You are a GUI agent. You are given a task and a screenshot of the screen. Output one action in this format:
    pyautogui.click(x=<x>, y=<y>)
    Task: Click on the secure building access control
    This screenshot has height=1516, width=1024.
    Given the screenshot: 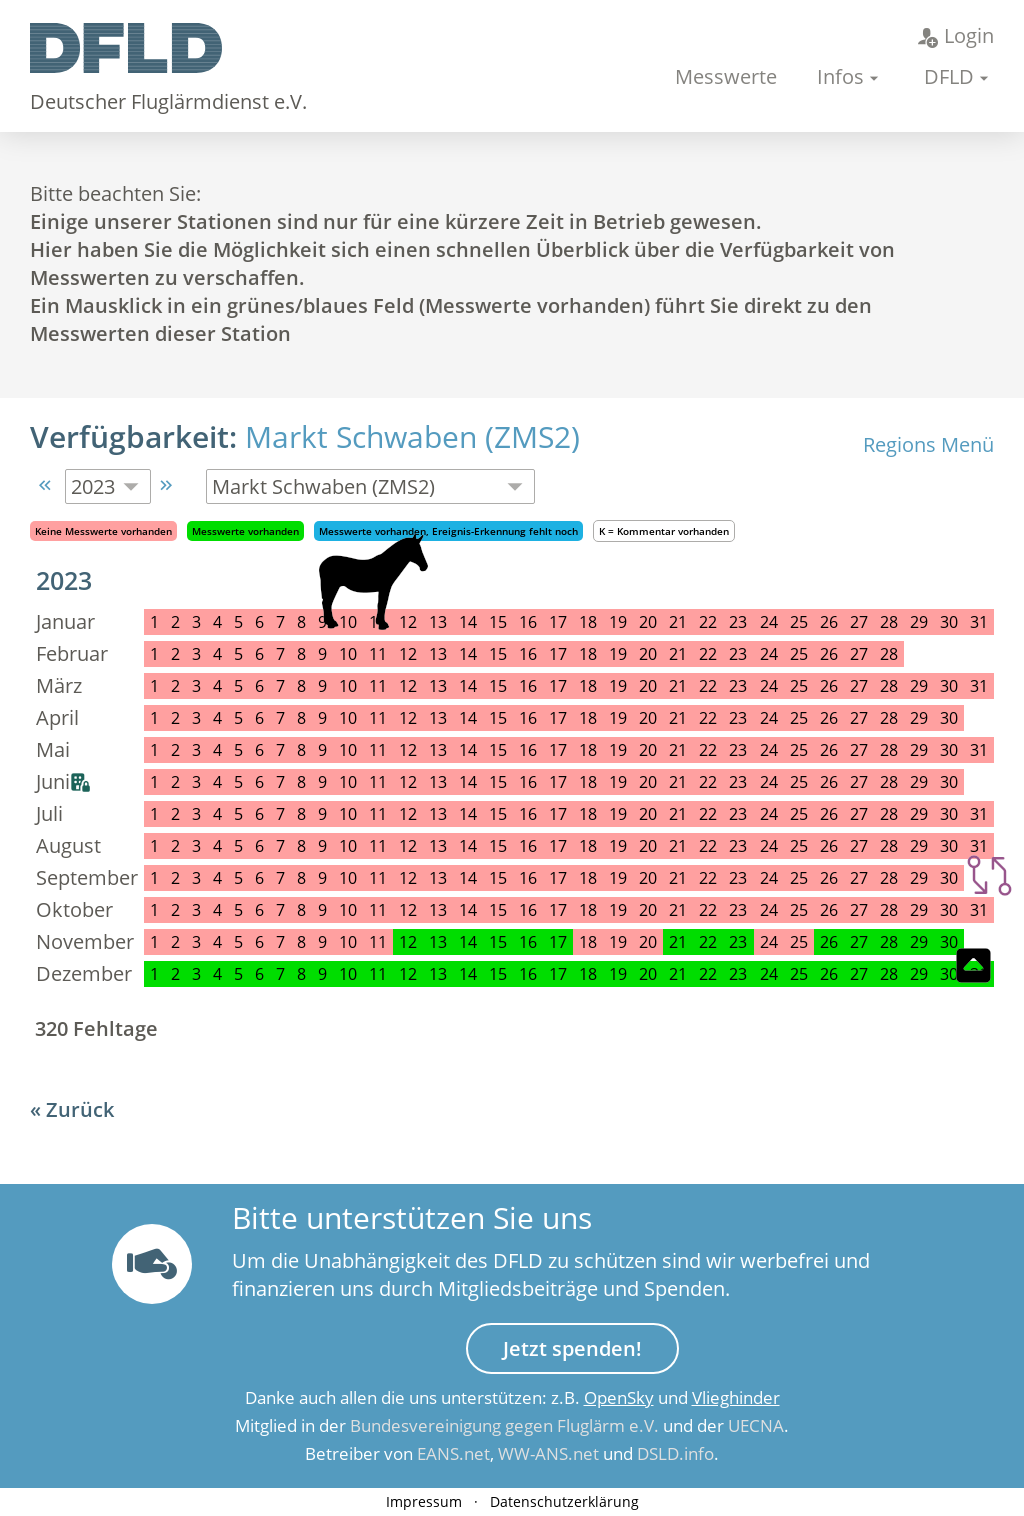 What is the action you would take?
    pyautogui.click(x=80, y=782)
    